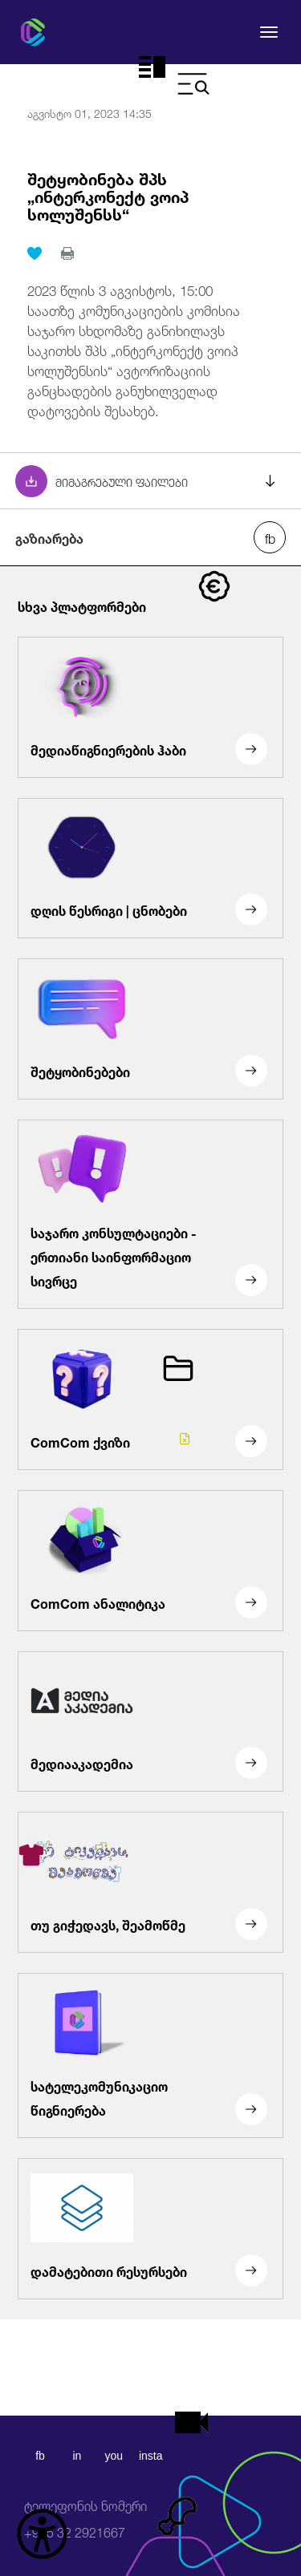 This screenshot has height=2576, width=301. Describe the element at coordinates (185, 1439) in the screenshot. I see `delete or remove a file` at that location.